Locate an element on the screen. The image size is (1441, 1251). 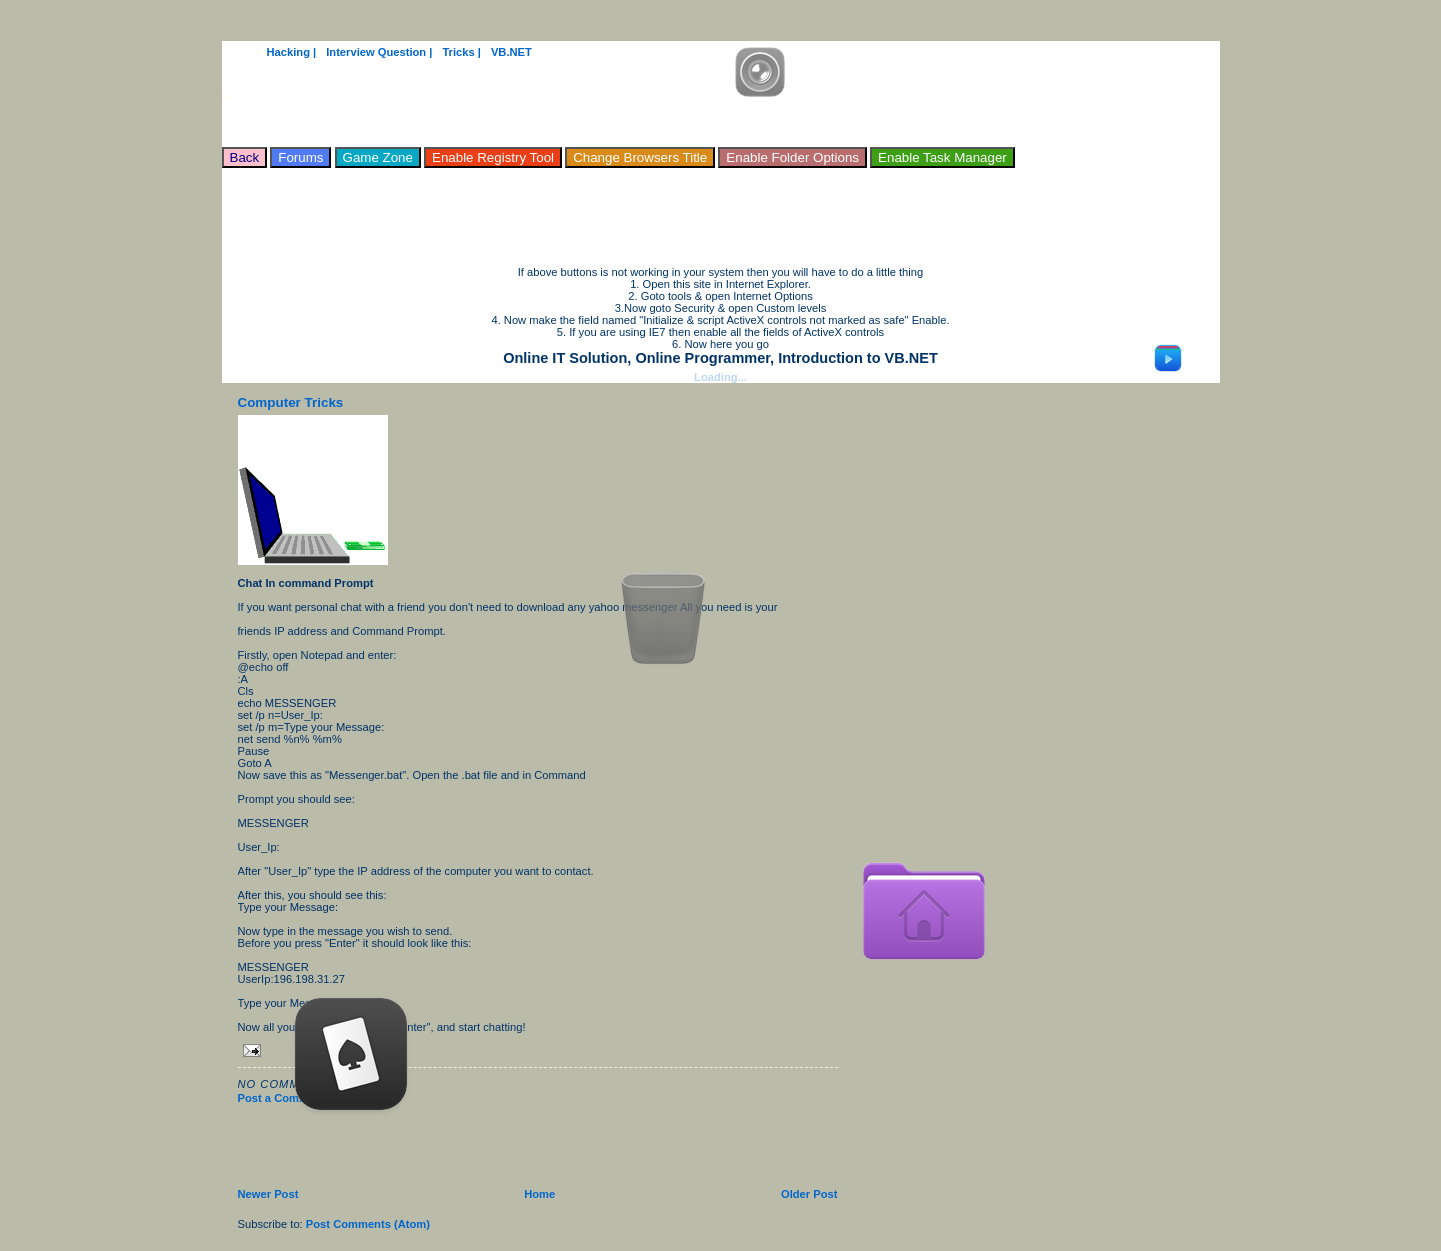
open the trash to view deleted items is located at coordinates (663, 617).